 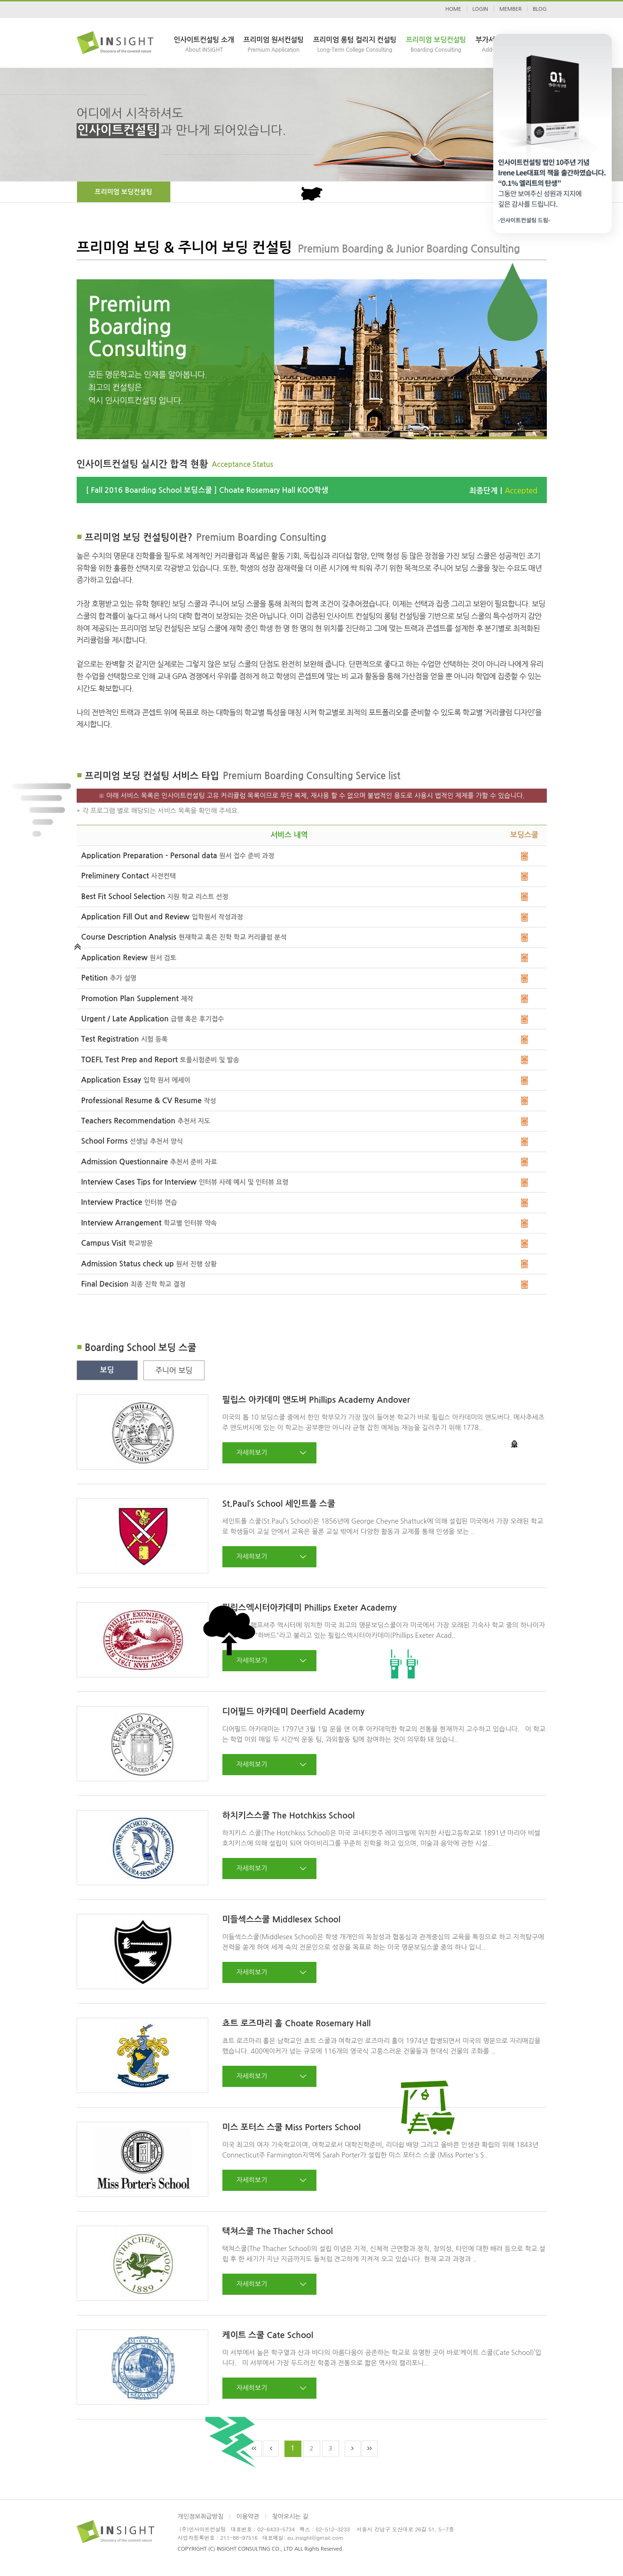 I want to click on activate lightning or electric ability, so click(x=230, y=2442).